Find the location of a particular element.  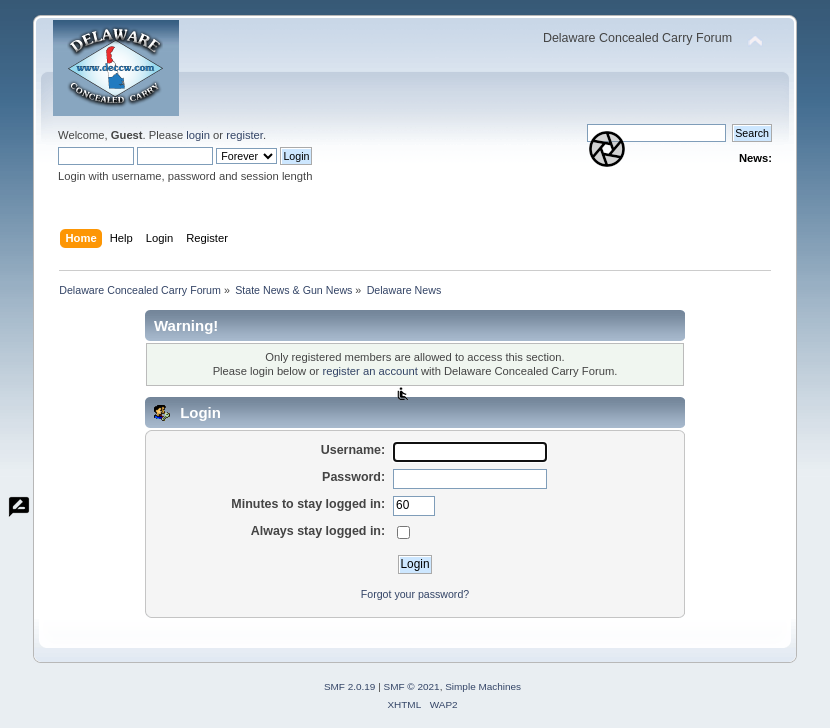

adjust camera aperture settings is located at coordinates (607, 149).